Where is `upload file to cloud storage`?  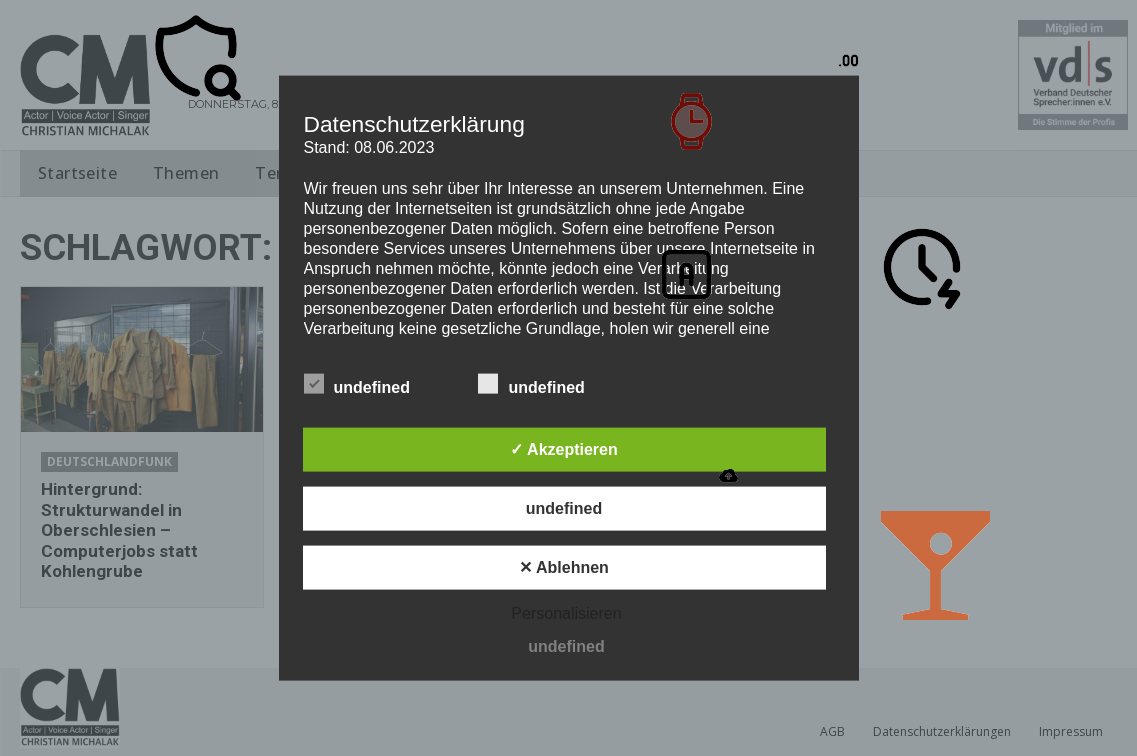 upload file to cloud storage is located at coordinates (728, 475).